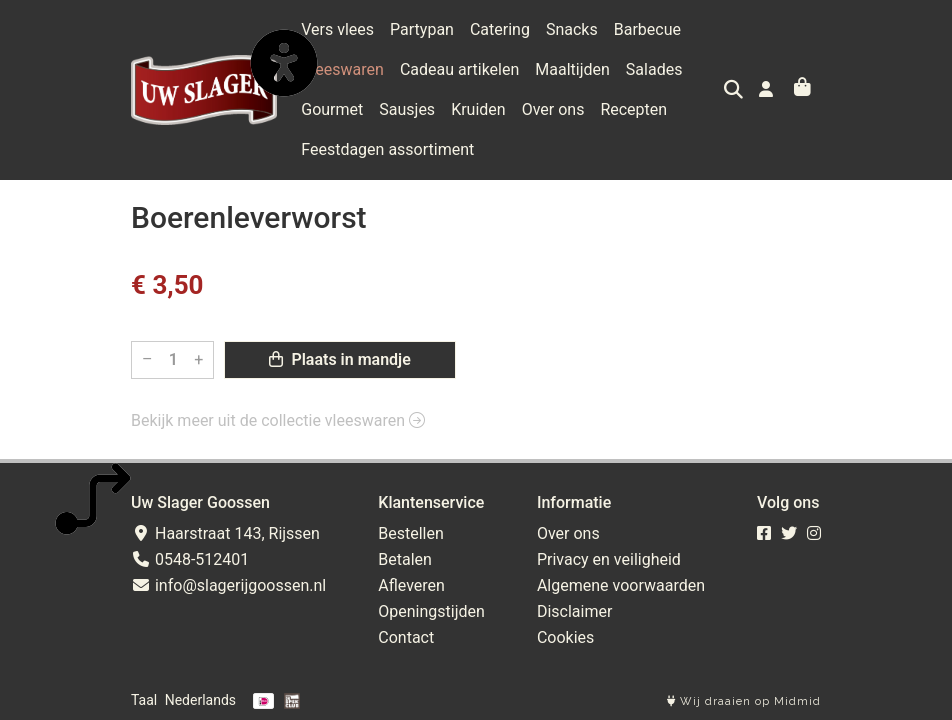 This screenshot has width=952, height=720. What do you see at coordinates (93, 497) in the screenshot?
I see `follow a guided path or tutorial` at bounding box center [93, 497].